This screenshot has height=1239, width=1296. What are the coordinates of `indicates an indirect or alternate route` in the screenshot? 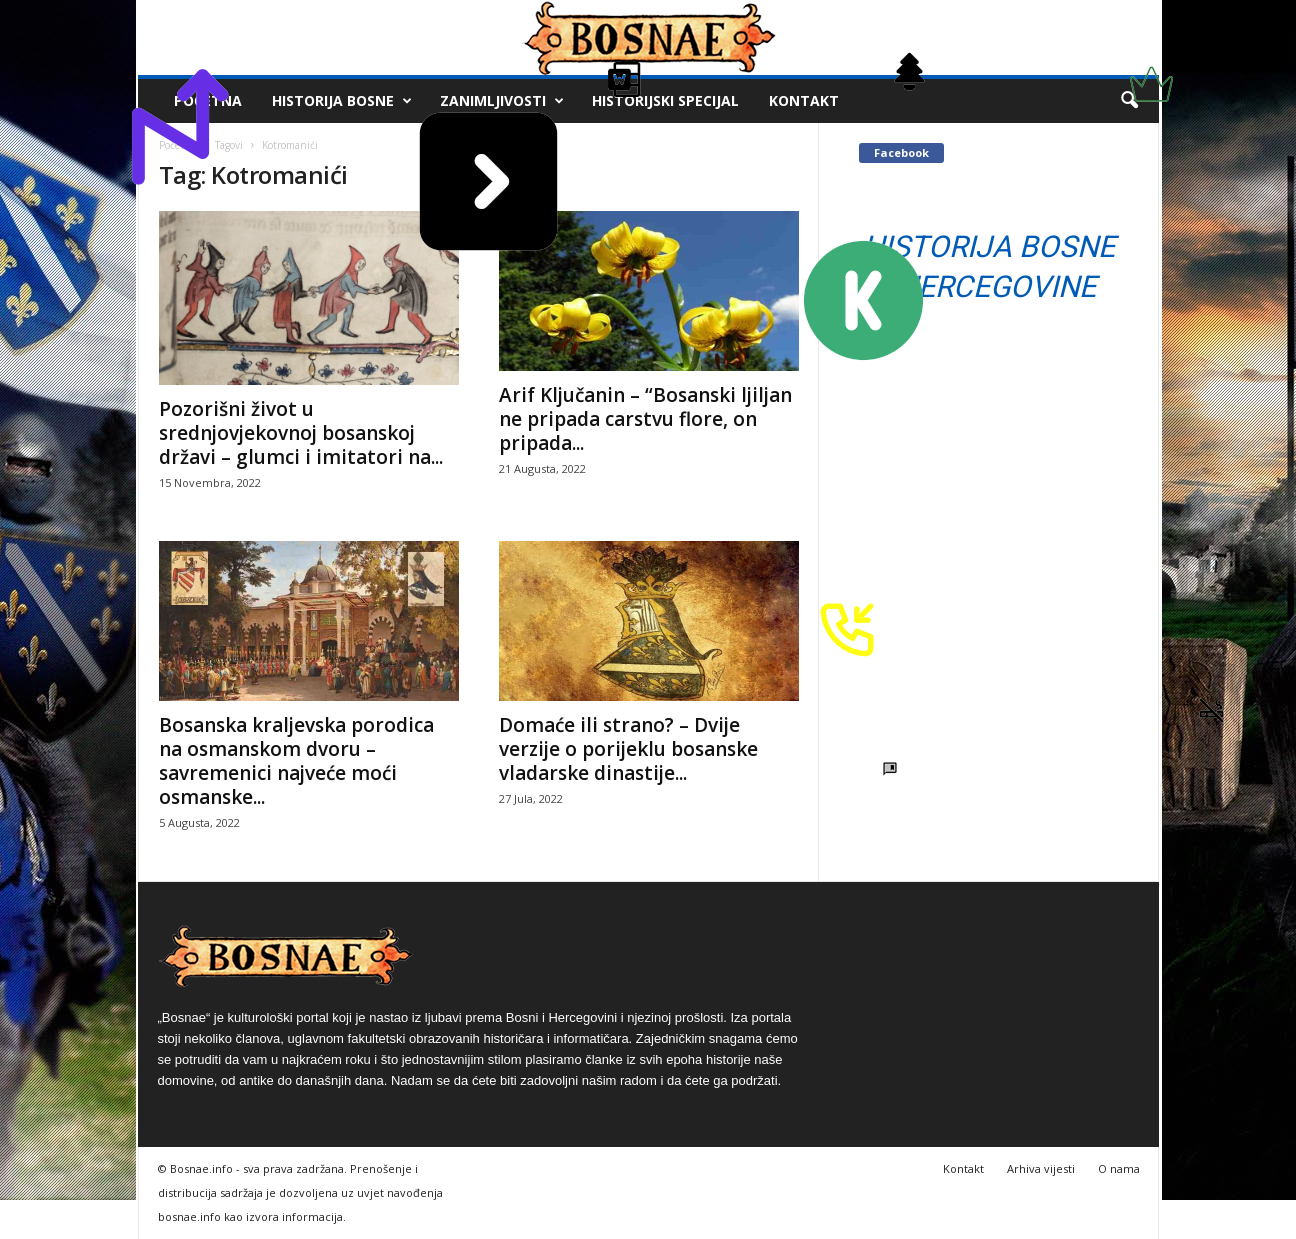 It's located at (177, 127).